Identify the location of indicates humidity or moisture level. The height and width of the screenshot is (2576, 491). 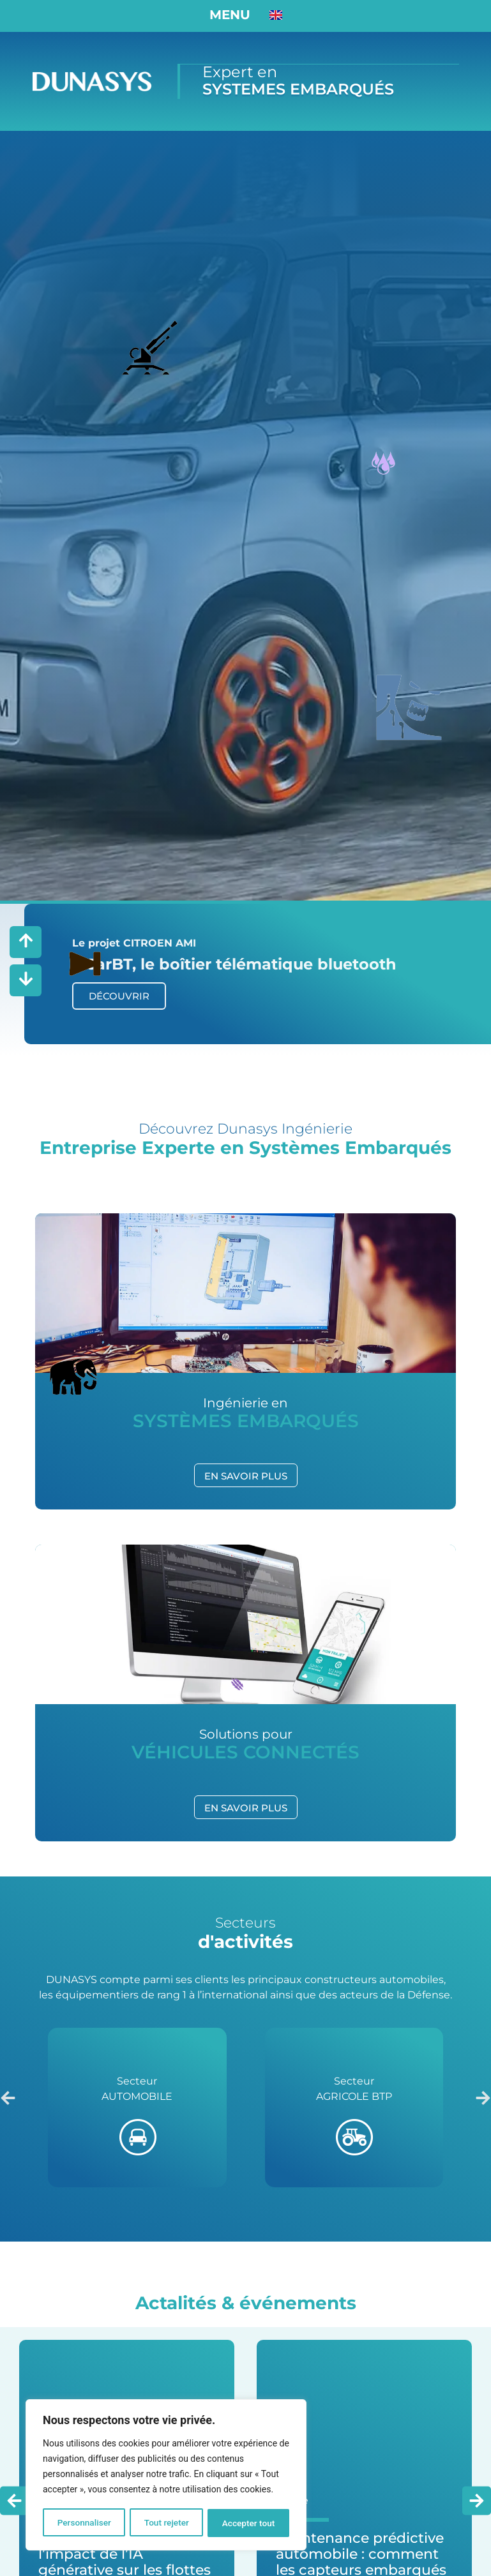
(383, 463).